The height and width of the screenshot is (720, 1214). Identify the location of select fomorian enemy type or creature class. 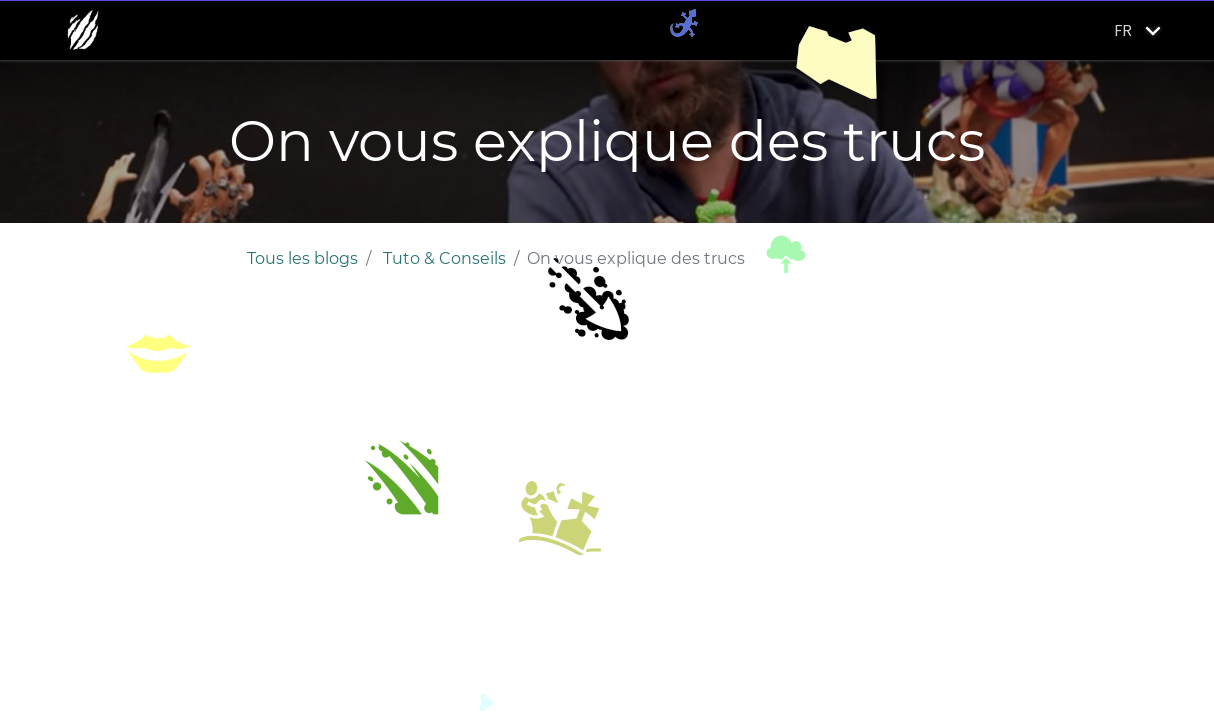
(560, 514).